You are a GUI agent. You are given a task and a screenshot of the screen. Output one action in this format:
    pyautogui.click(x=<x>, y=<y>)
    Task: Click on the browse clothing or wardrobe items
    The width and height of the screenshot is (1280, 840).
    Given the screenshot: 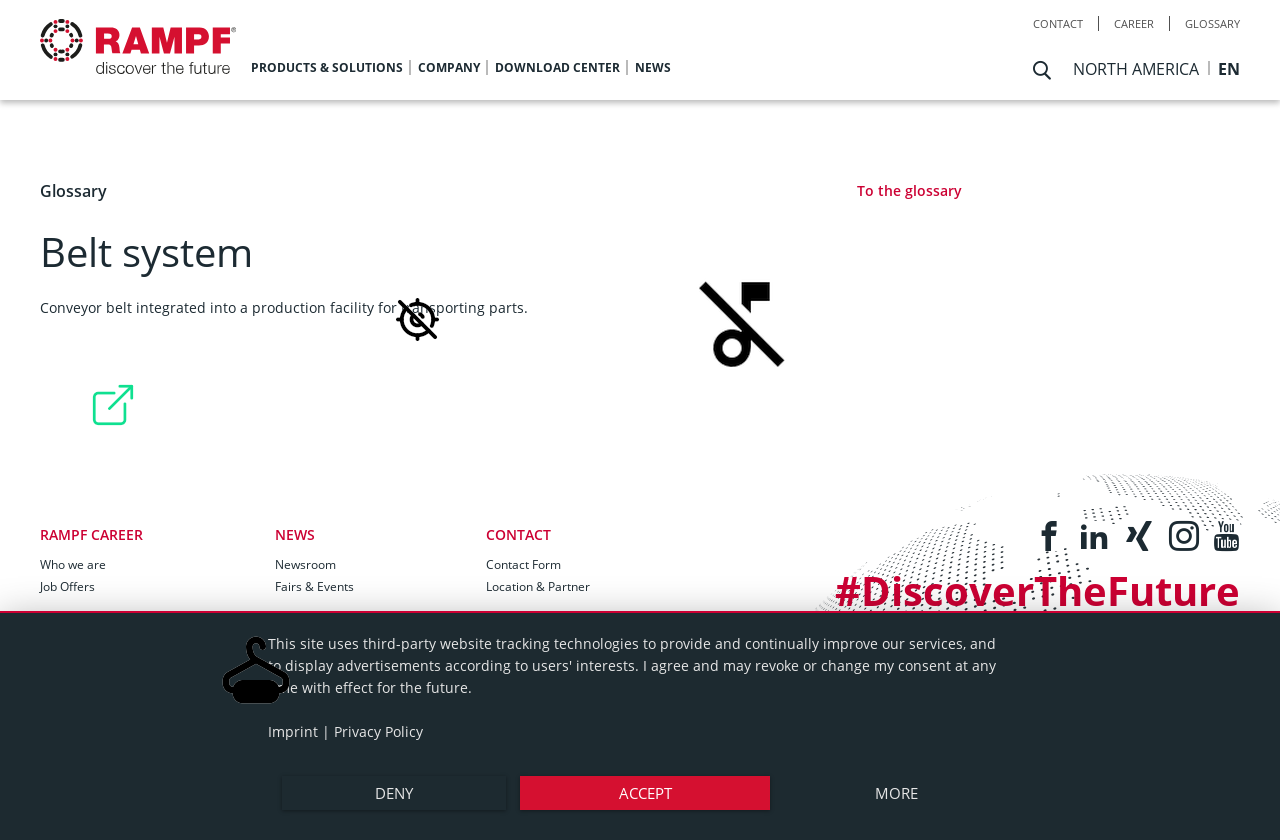 What is the action you would take?
    pyautogui.click(x=256, y=670)
    